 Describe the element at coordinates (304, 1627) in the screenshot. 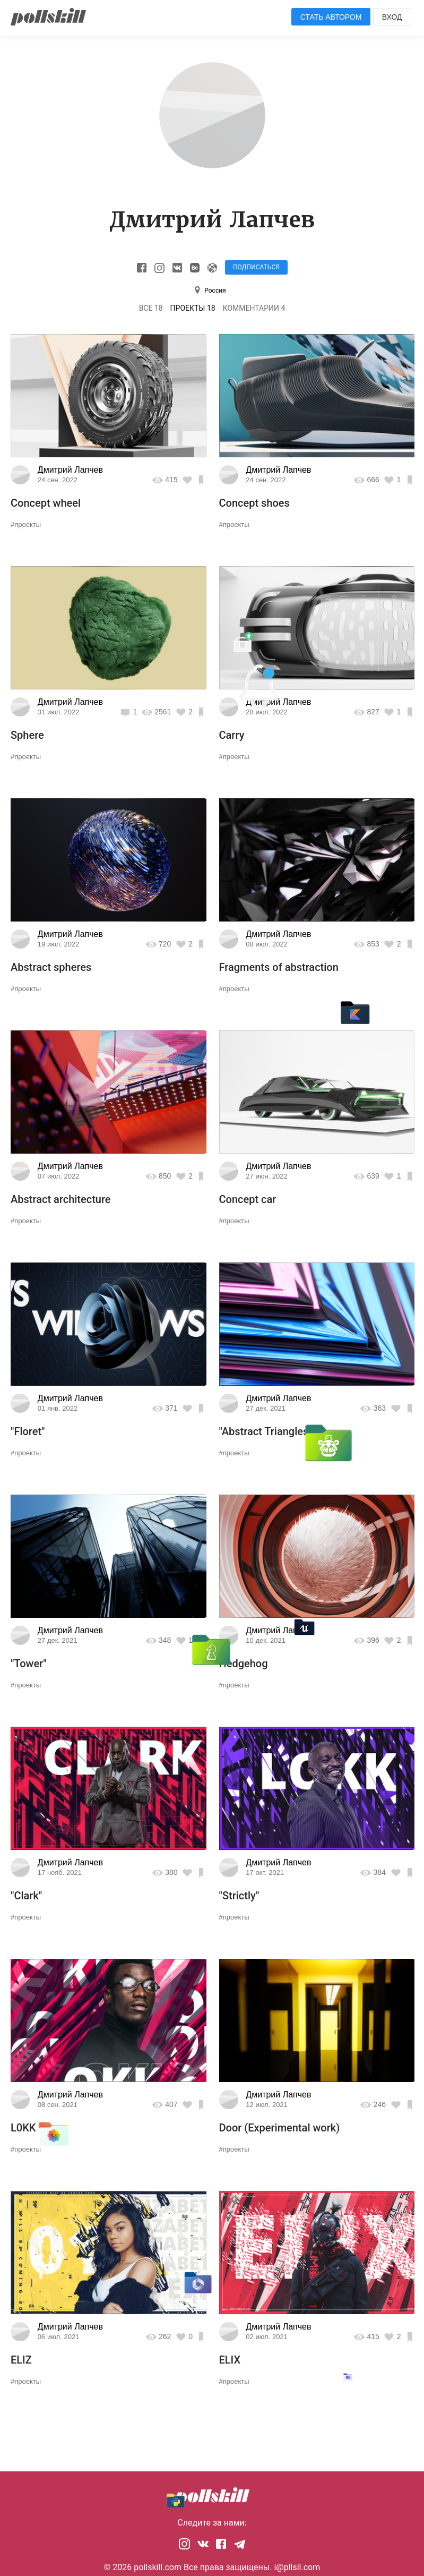

I see `folder containing Unreal Engine project files` at that location.